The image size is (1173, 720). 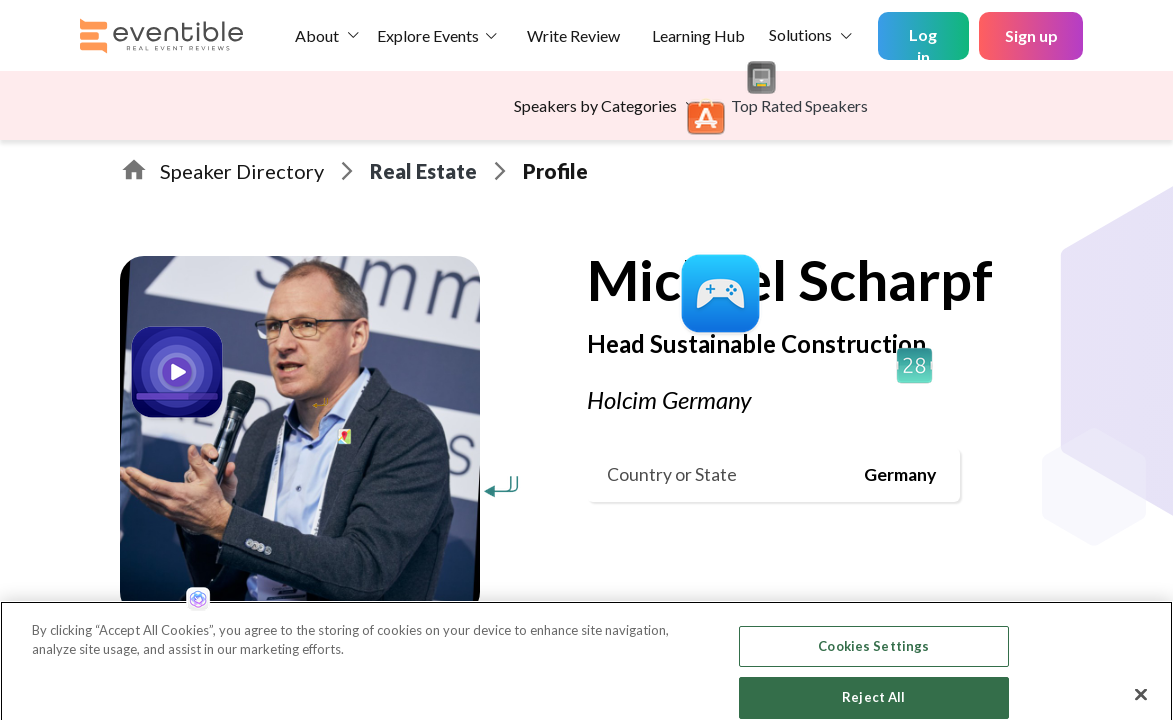 I want to click on reply to all recipients in an email thread, so click(x=320, y=402).